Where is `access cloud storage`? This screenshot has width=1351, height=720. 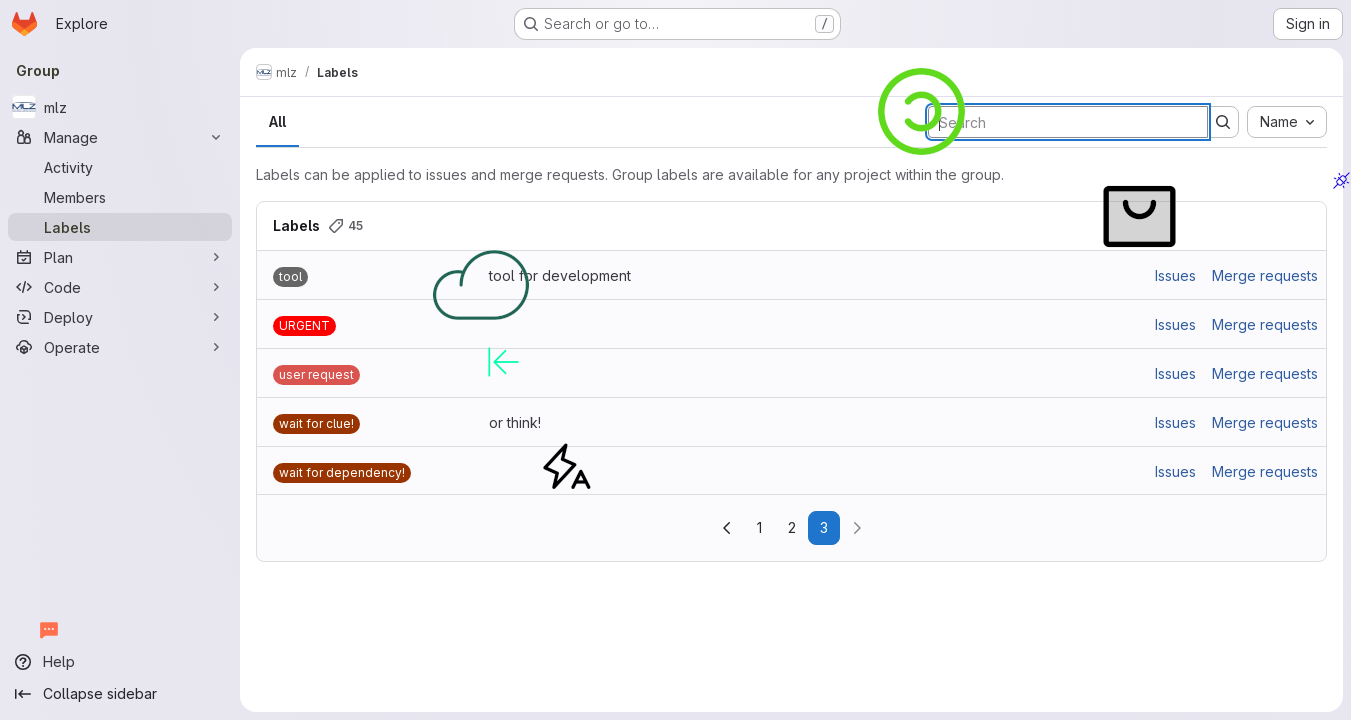
access cloud storage is located at coordinates (481, 285).